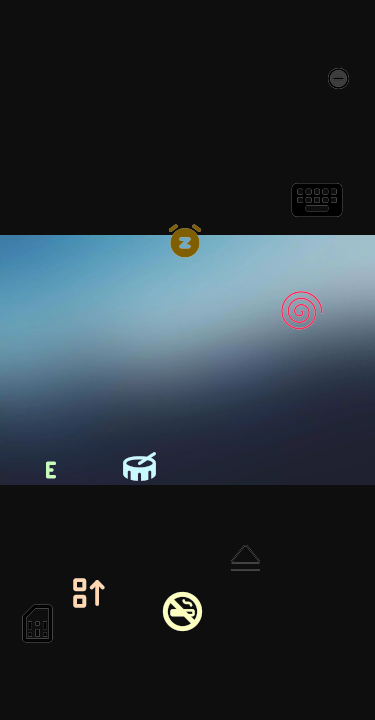 This screenshot has height=720, width=375. What do you see at coordinates (299, 309) in the screenshot?
I see `indicates loading or processing in progress` at bounding box center [299, 309].